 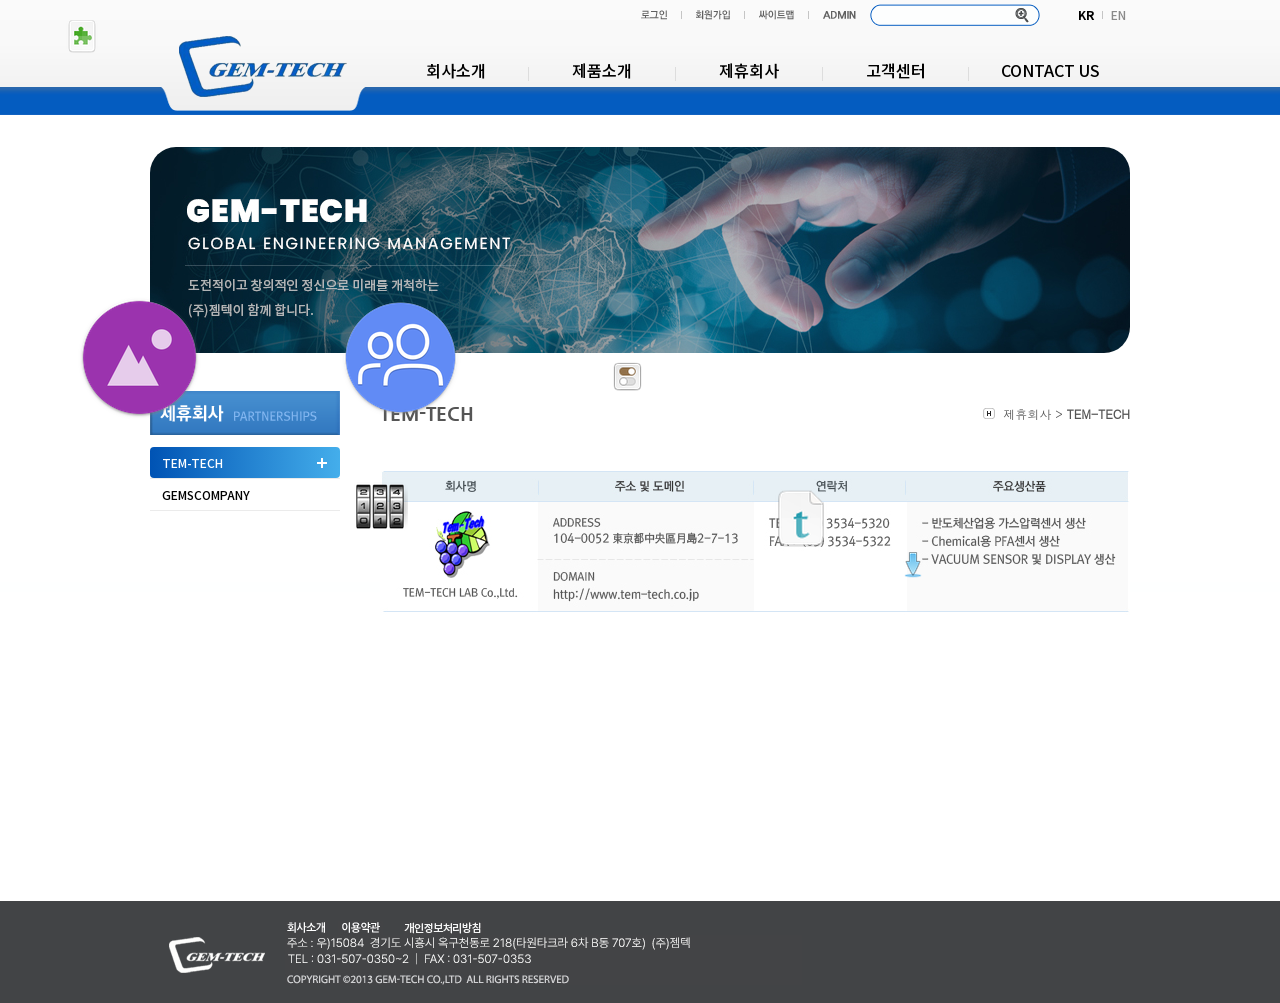 I want to click on a typst document file, so click(x=801, y=518).